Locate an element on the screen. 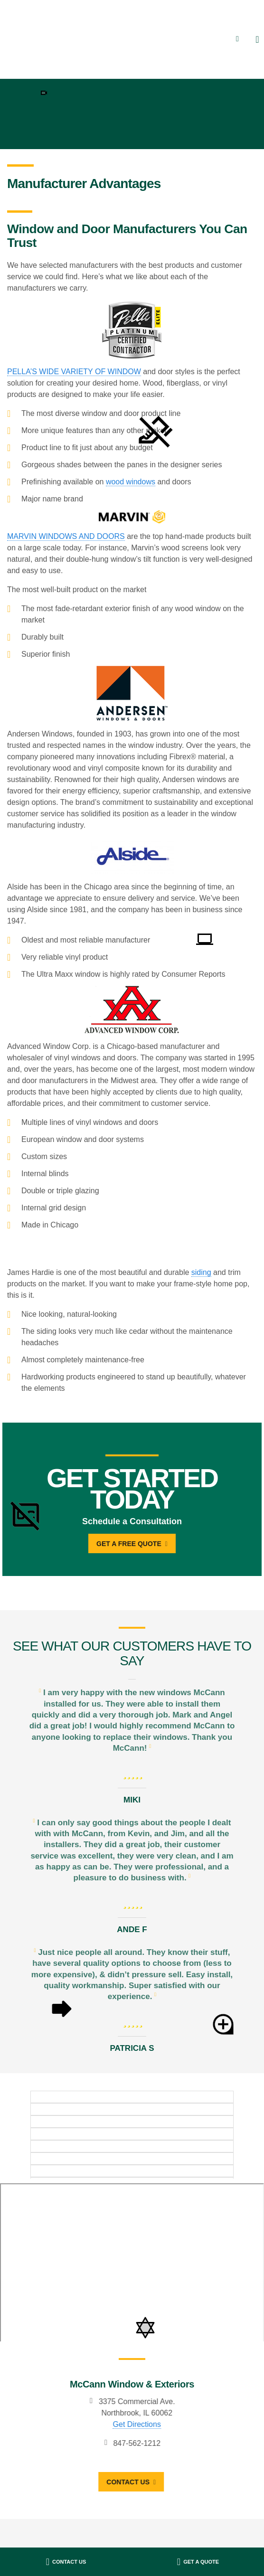 The height and width of the screenshot is (2576, 264). do not step on this surface is located at coordinates (156, 431).